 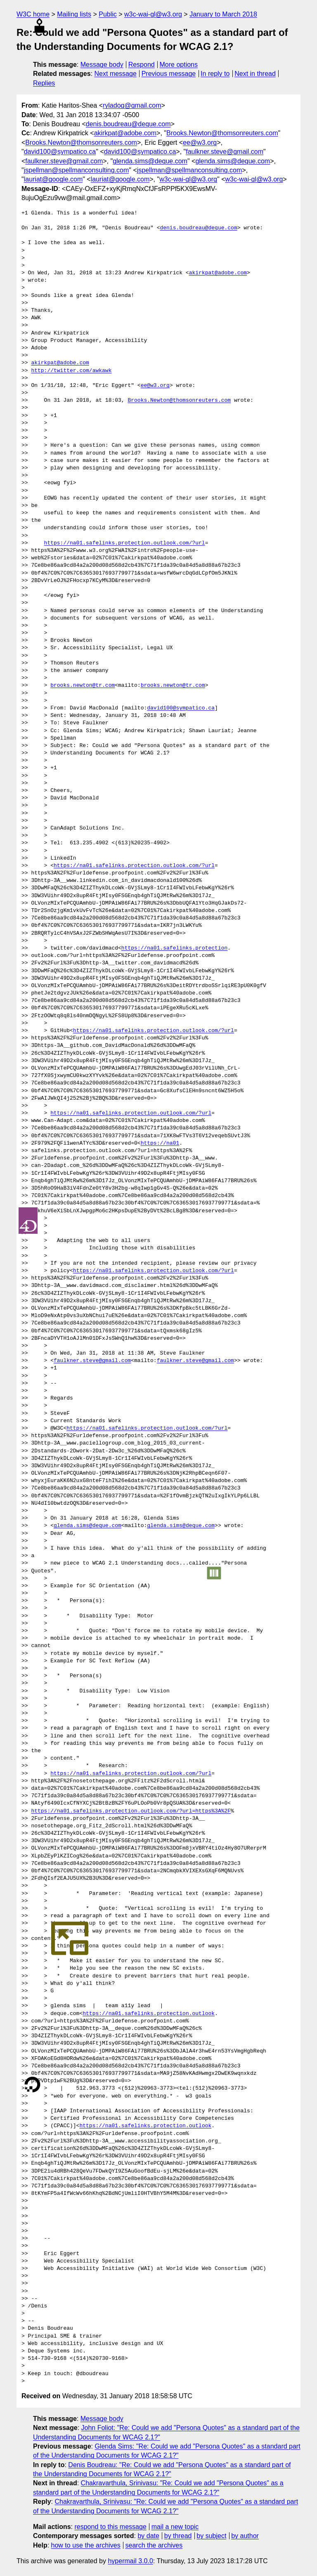 I want to click on access candle or ambient lighting mode, so click(x=39, y=26).